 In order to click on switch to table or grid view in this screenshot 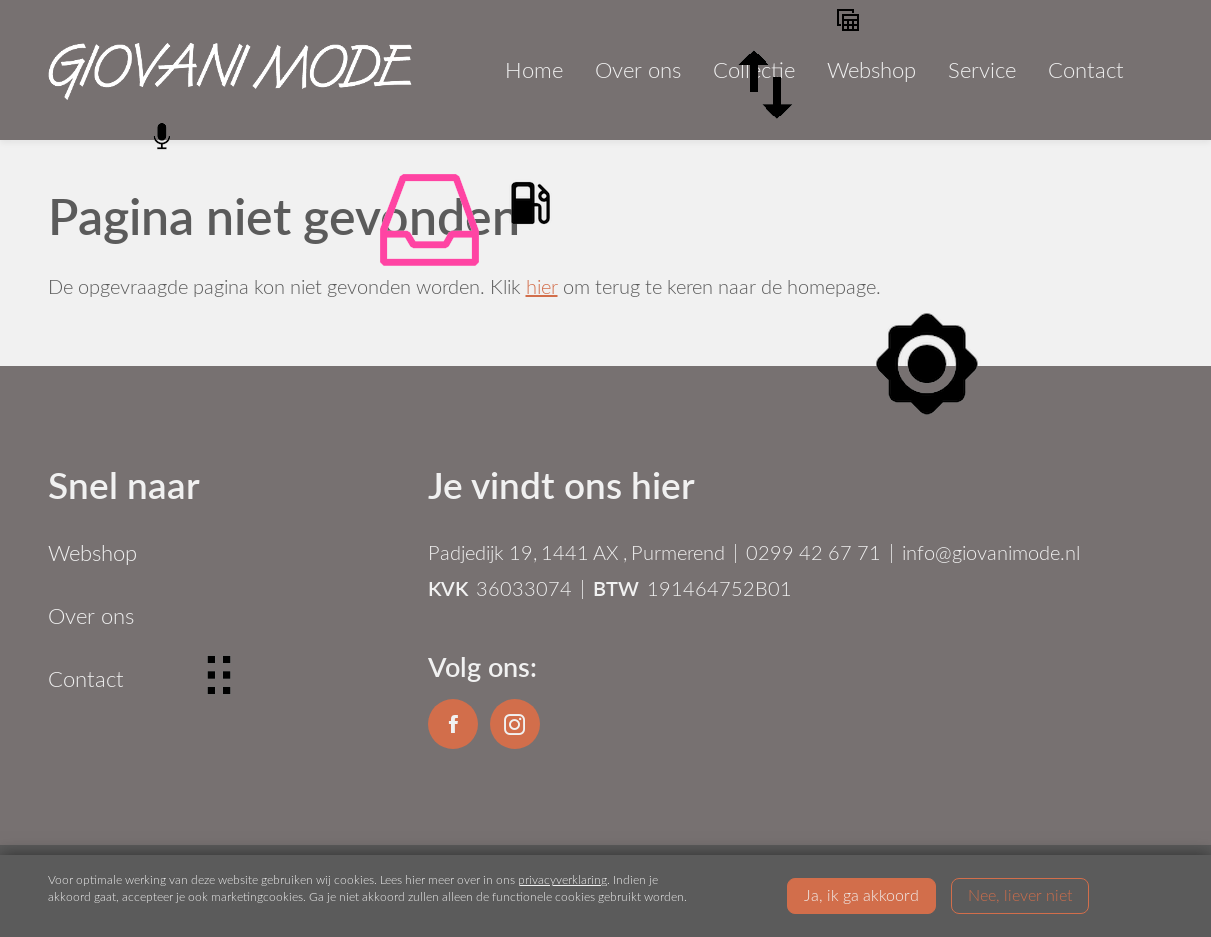, I will do `click(848, 20)`.